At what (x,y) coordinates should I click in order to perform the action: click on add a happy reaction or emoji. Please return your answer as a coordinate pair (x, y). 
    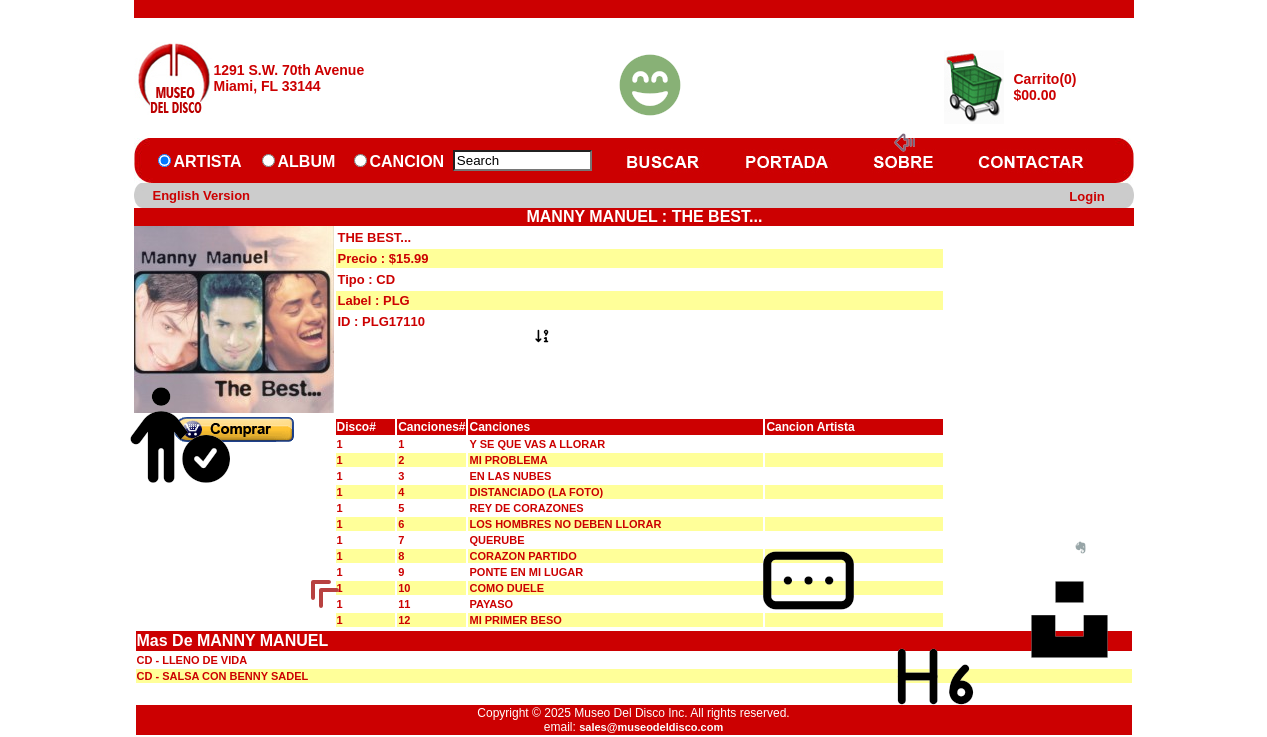
    Looking at the image, I should click on (650, 85).